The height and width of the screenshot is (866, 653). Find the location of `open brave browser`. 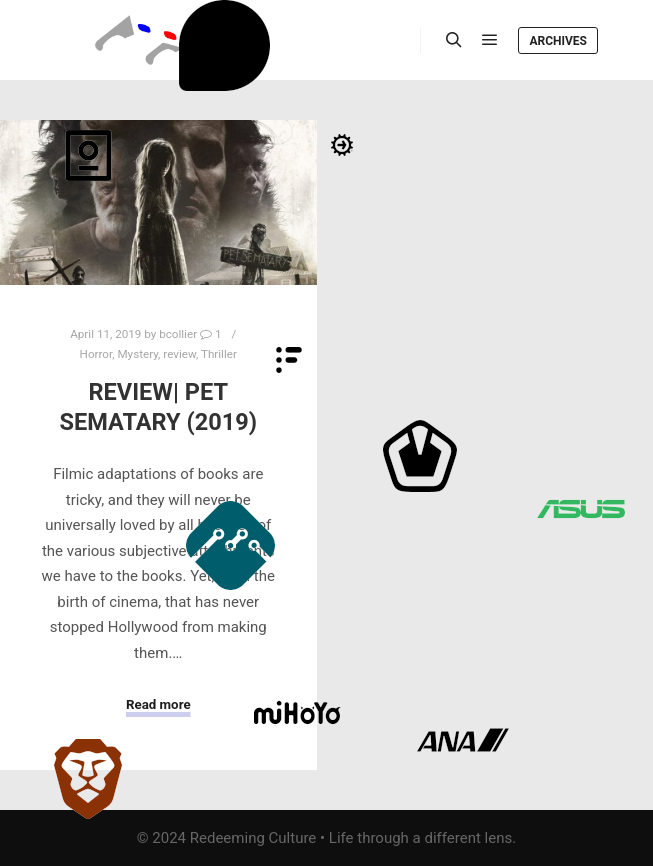

open brave browser is located at coordinates (88, 779).